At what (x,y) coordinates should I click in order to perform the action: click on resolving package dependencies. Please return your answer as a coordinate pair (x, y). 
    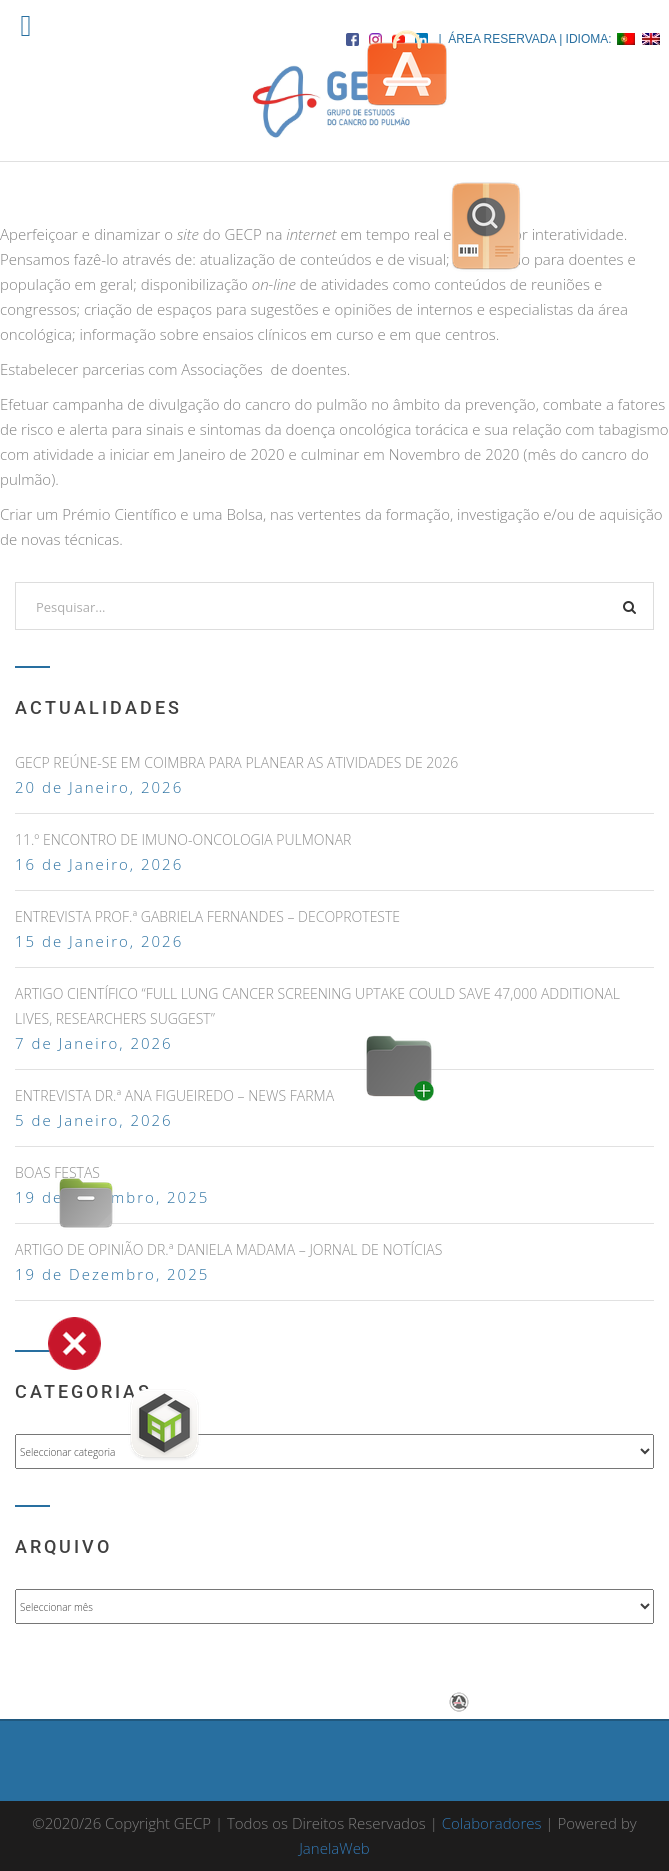
    Looking at the image, I should click on (486, 226).